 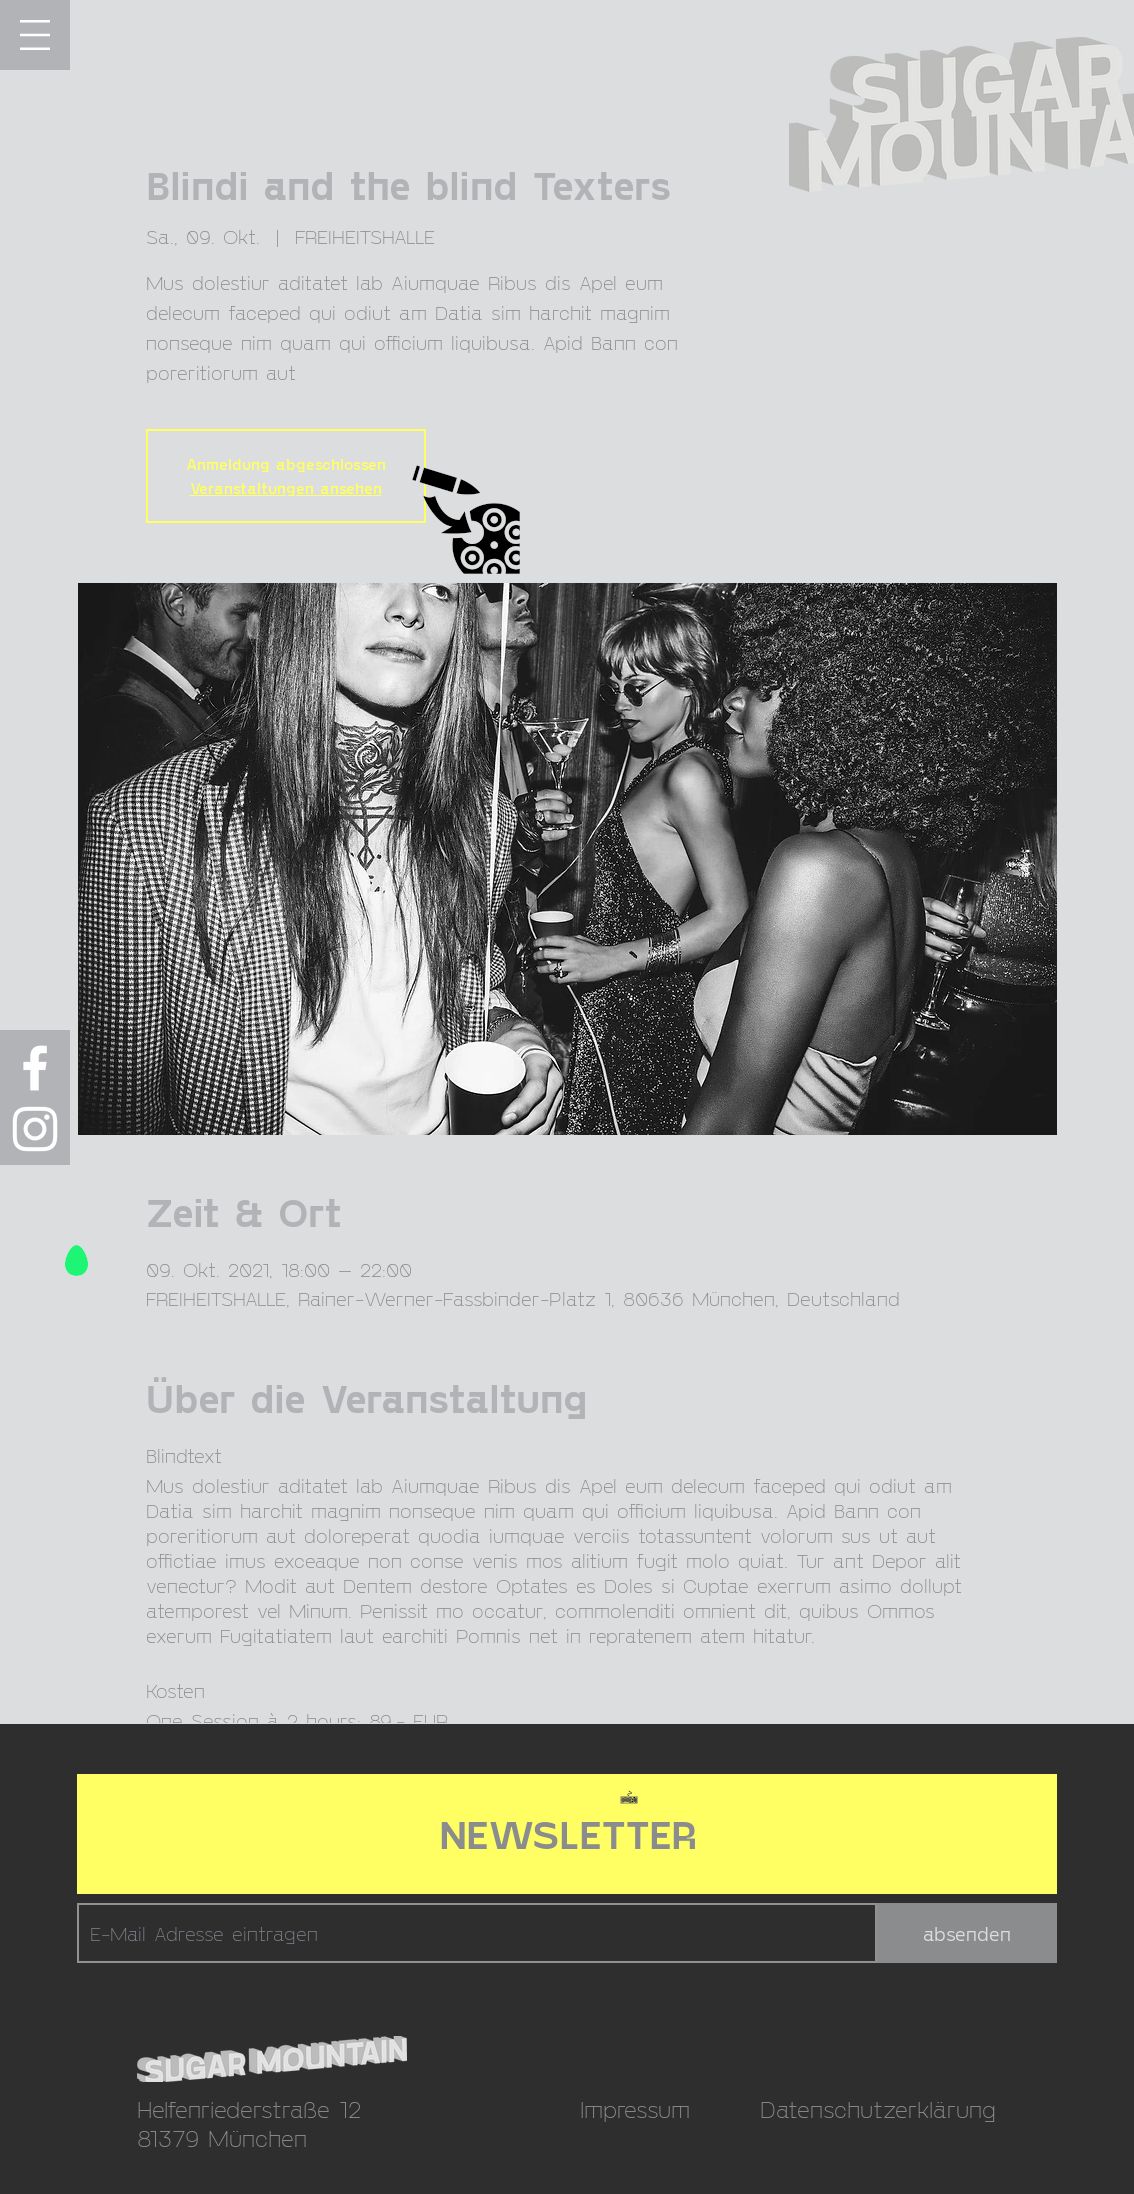 I want to click on reload weapon ammunition, so click(x=464, y=518).